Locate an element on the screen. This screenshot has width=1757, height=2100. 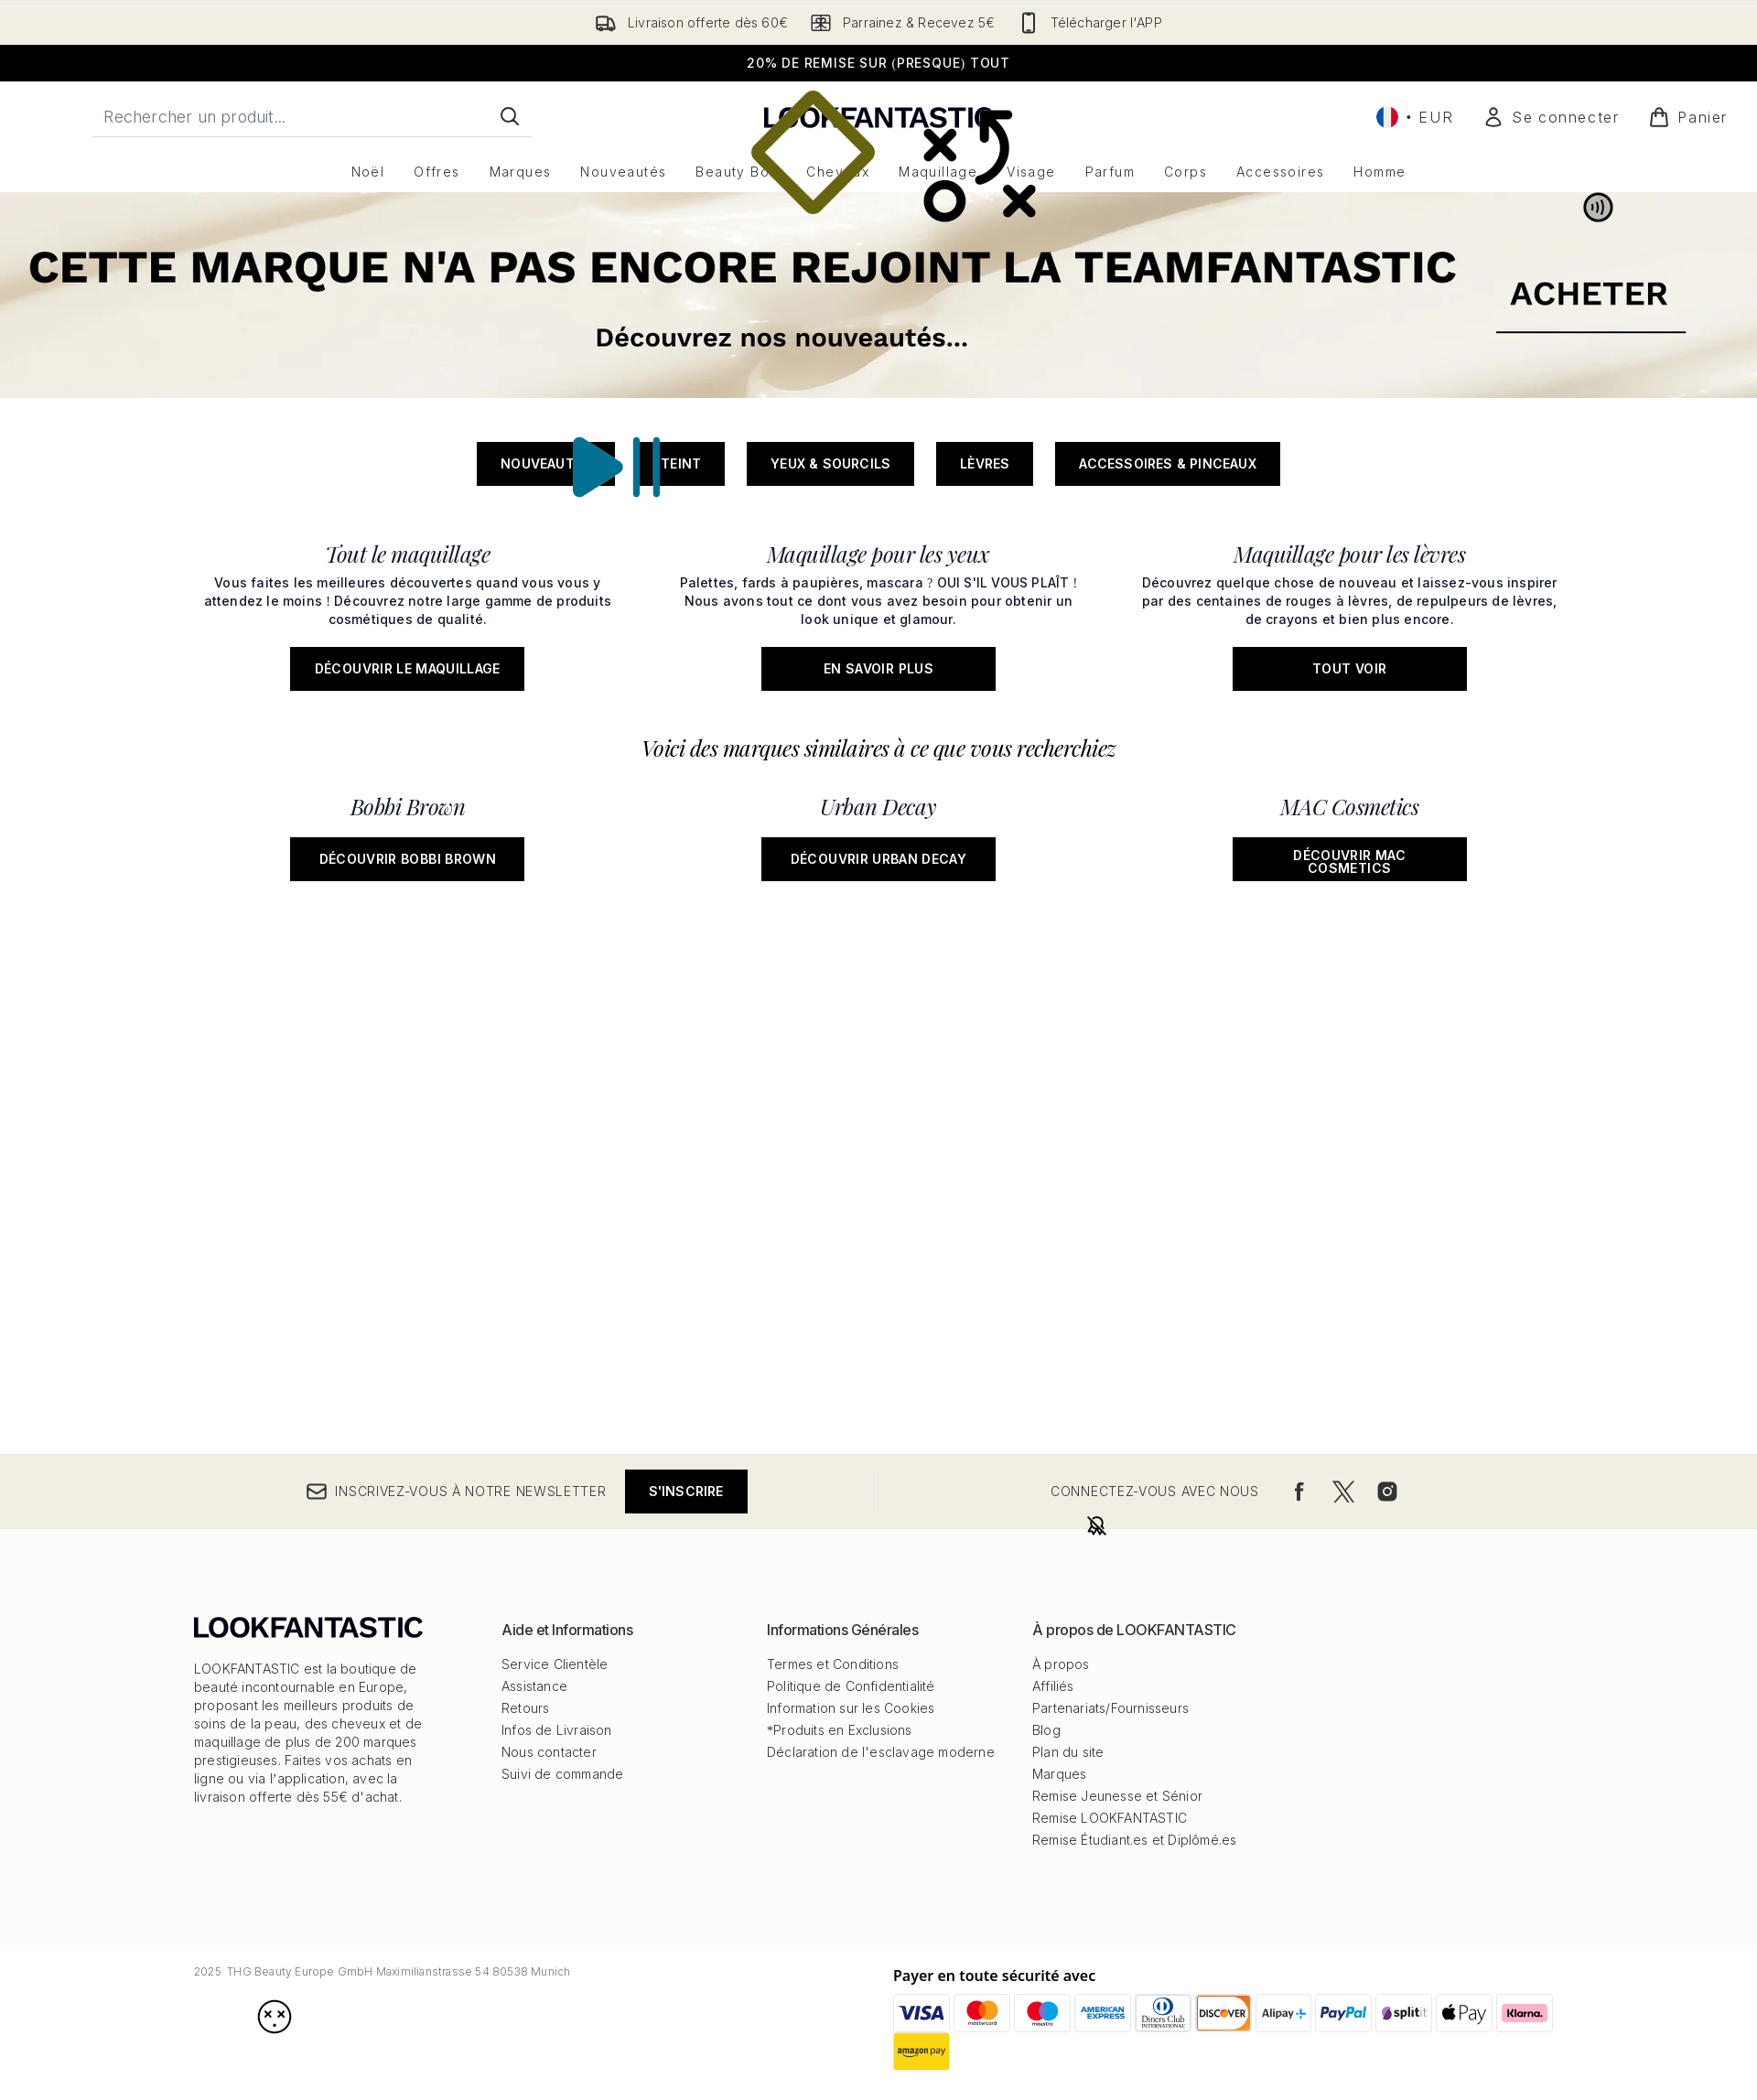
toggle between play and pause for media is located at coordinates (616, 467).